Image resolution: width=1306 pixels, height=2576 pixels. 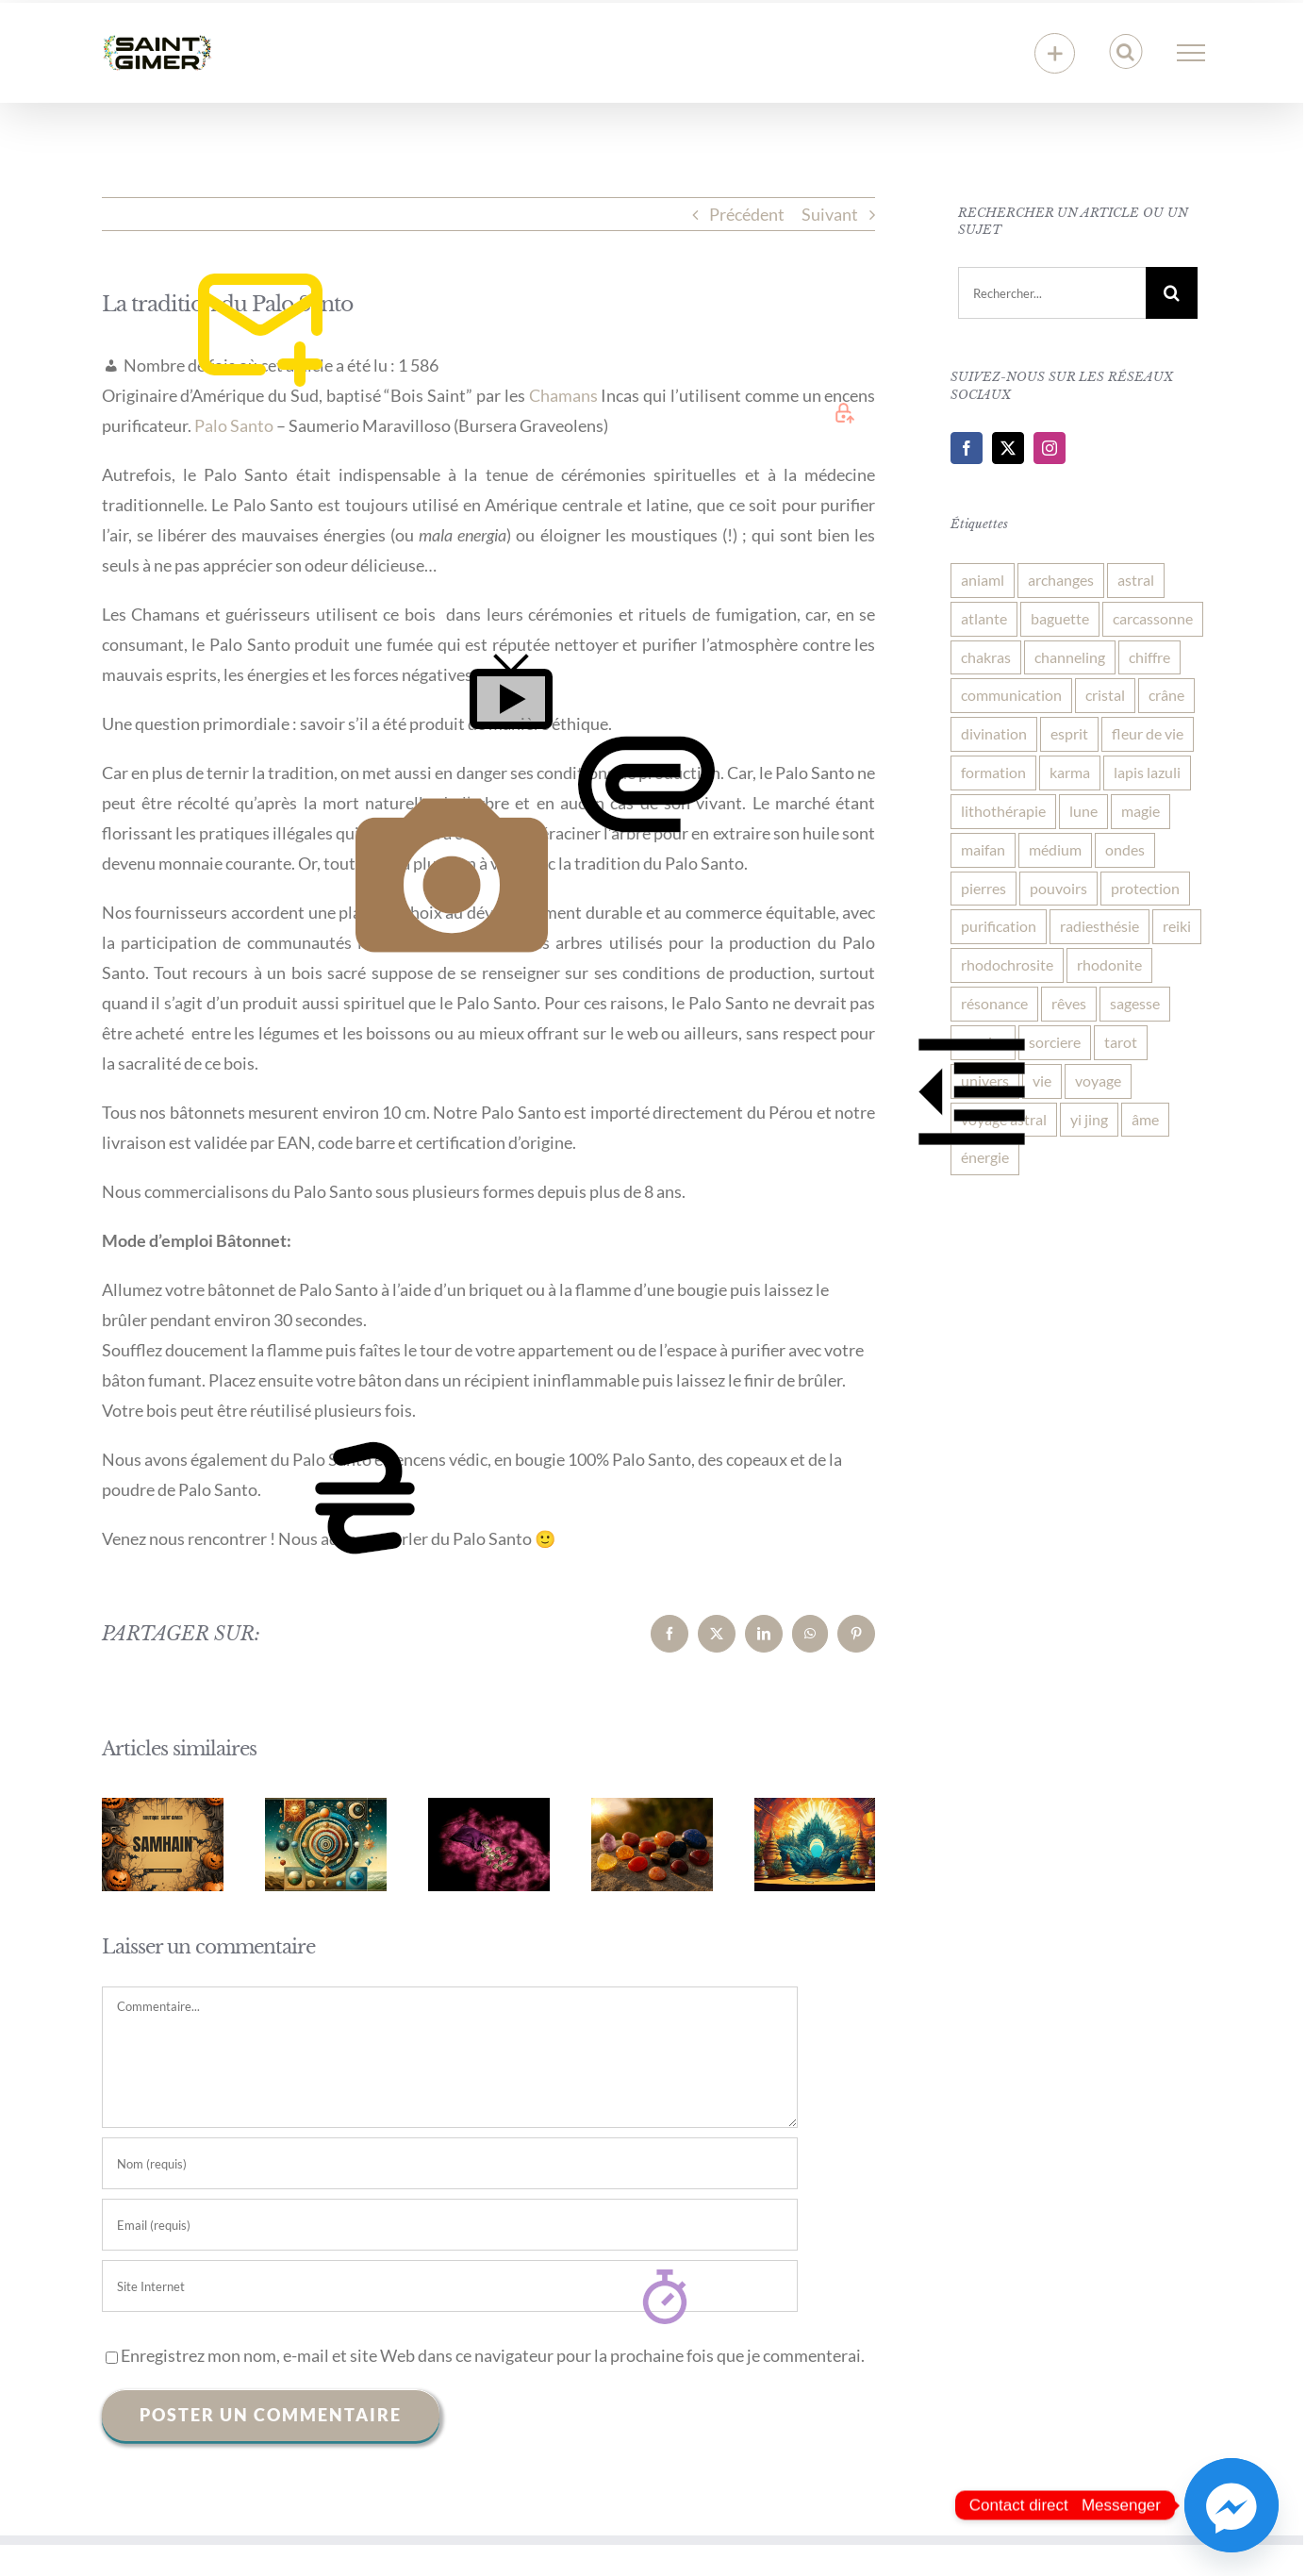 What do you see at coordinates (843, 412) in the screenshot?
I see `upload or sync secured data` at bounding box center [843, 412].